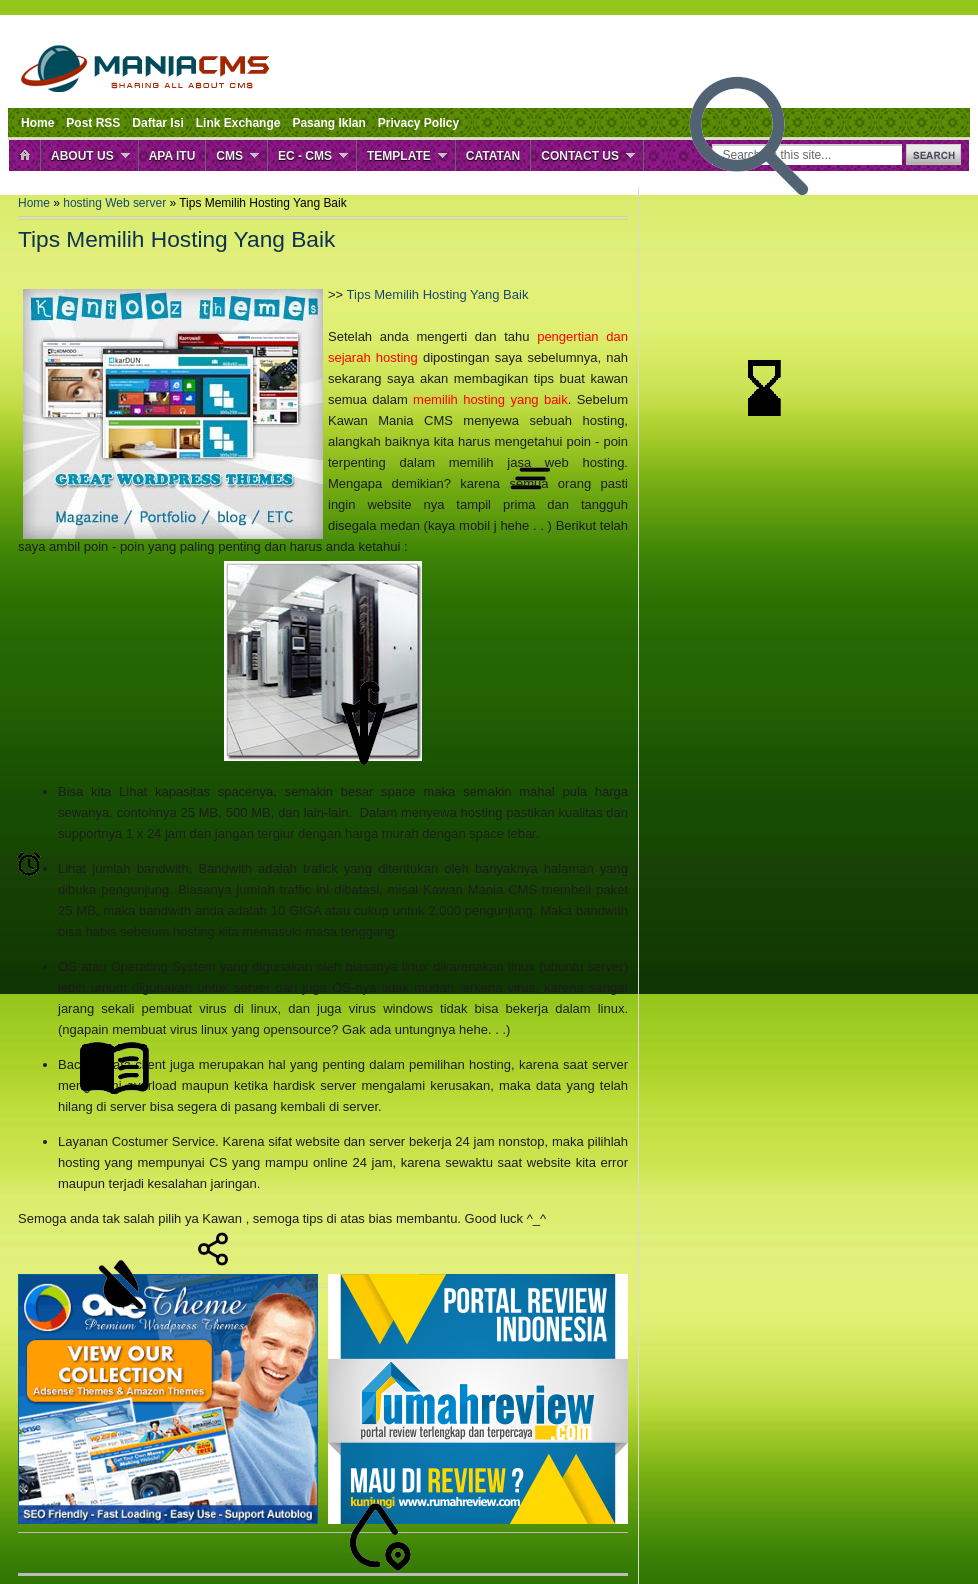 The image size is (978, 1584). Describe the element at coordinates (764, 388) in the screenshot. I see `indicates time remaining or process nearing completion` at that location.